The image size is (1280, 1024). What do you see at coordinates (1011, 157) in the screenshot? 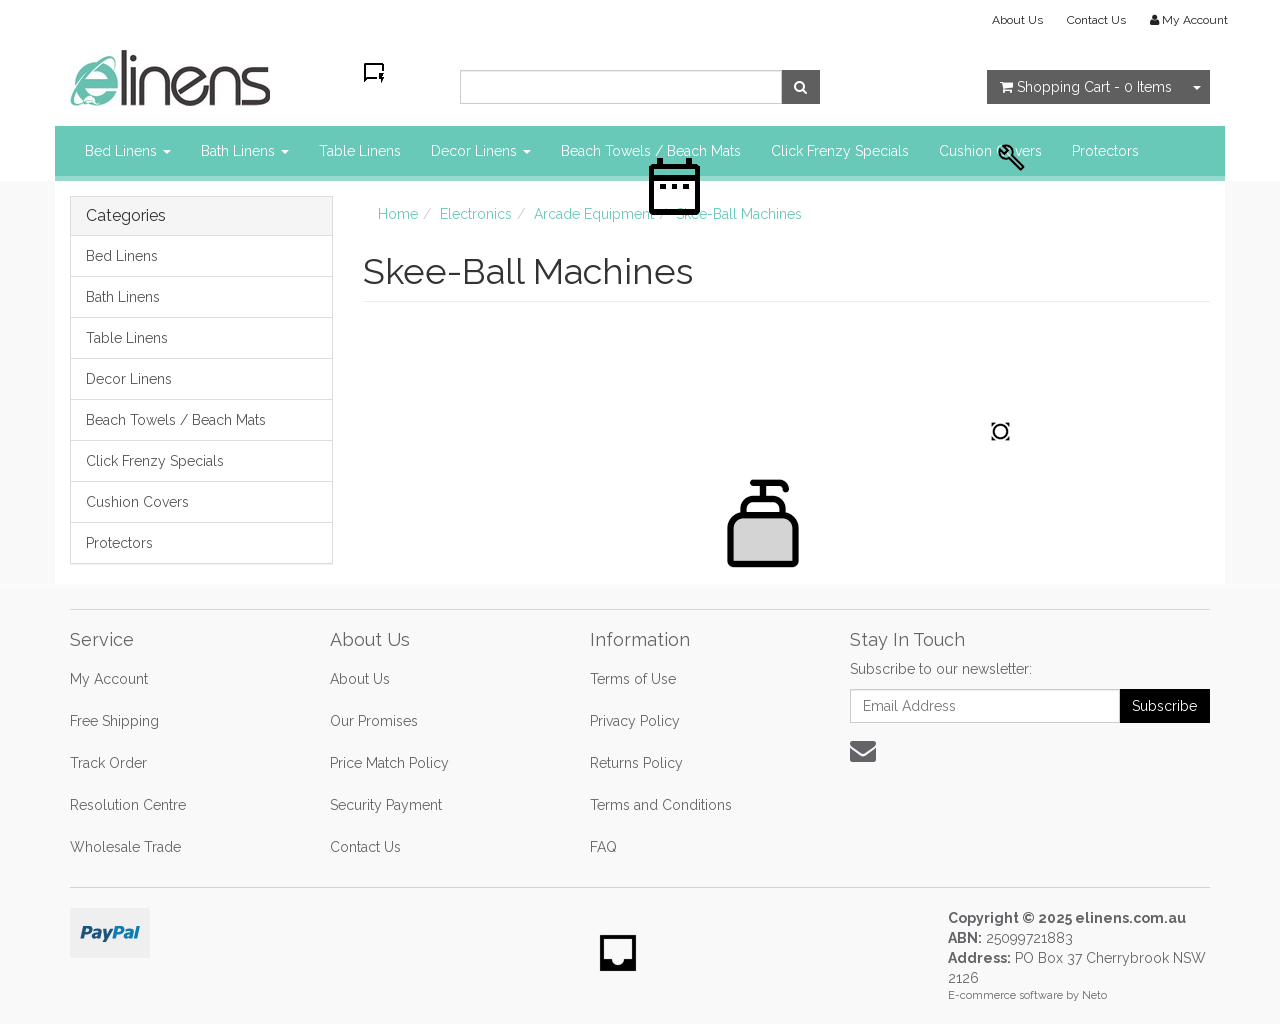
I see `access settings or configuration options` at bounding box center [1011, 157].